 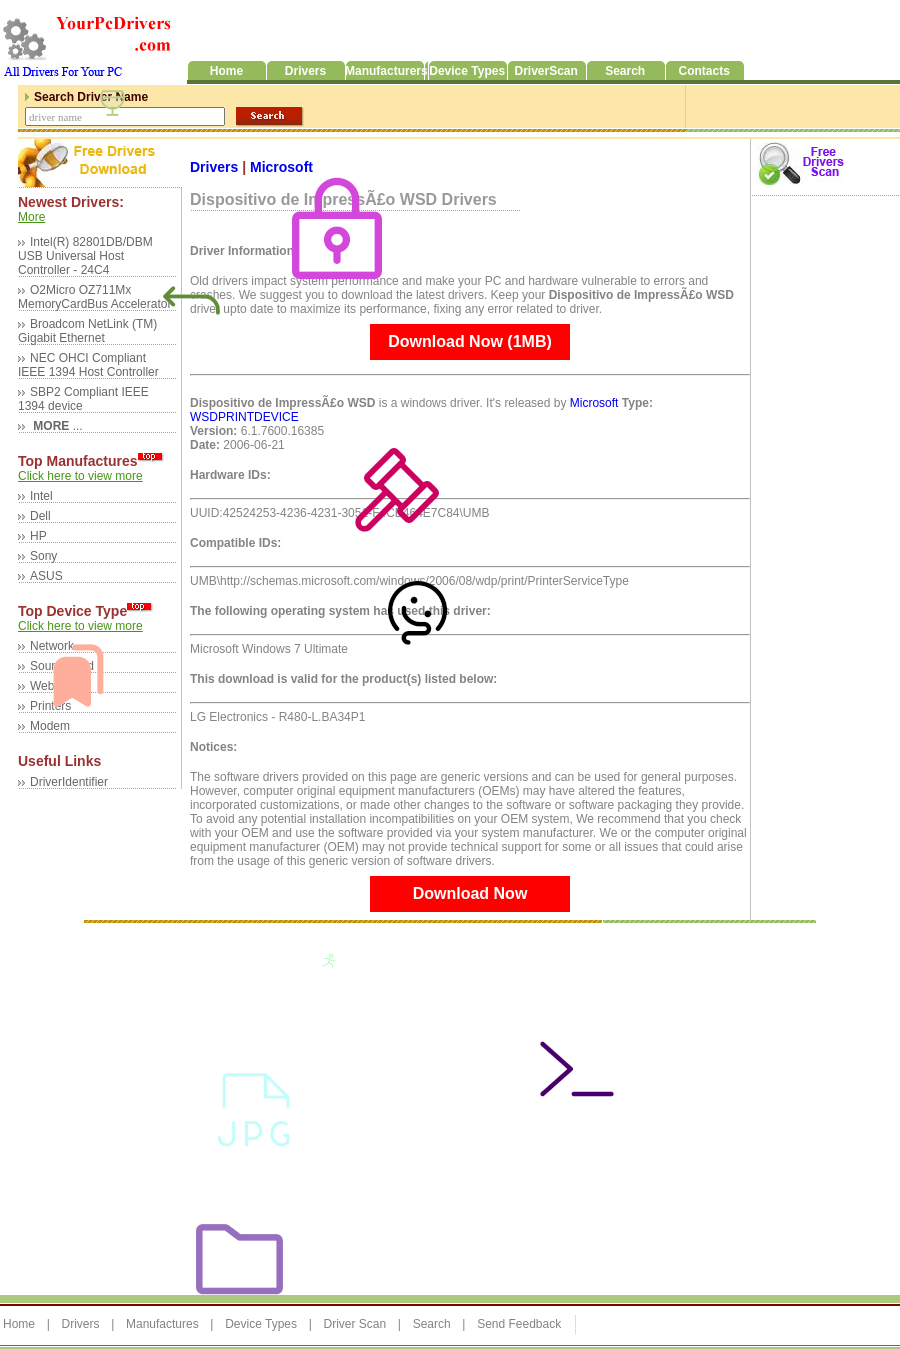 What do you see at coordinates (337, 234) in the screenshot?
I see `access security or privacy settings` at bounding box center [337, 234].